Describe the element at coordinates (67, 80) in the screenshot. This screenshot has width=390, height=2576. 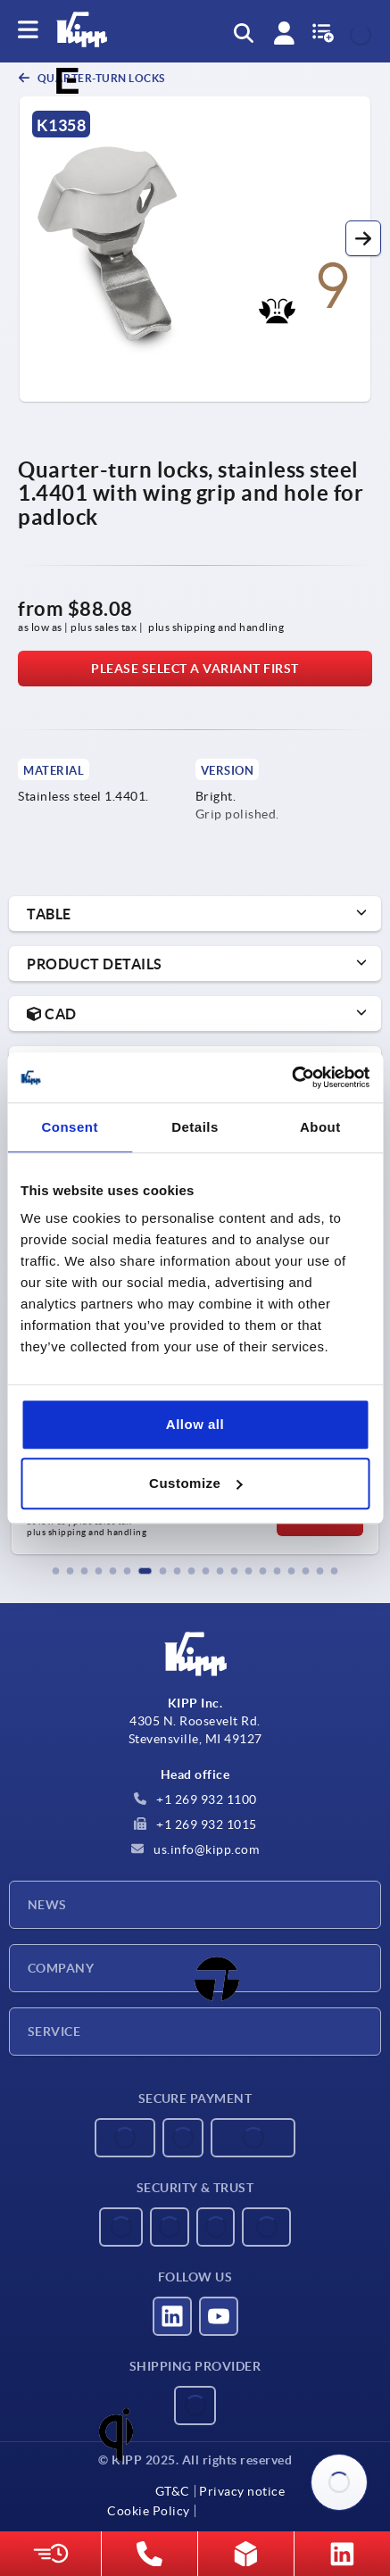
I see `Square Enix company logo` at that location.